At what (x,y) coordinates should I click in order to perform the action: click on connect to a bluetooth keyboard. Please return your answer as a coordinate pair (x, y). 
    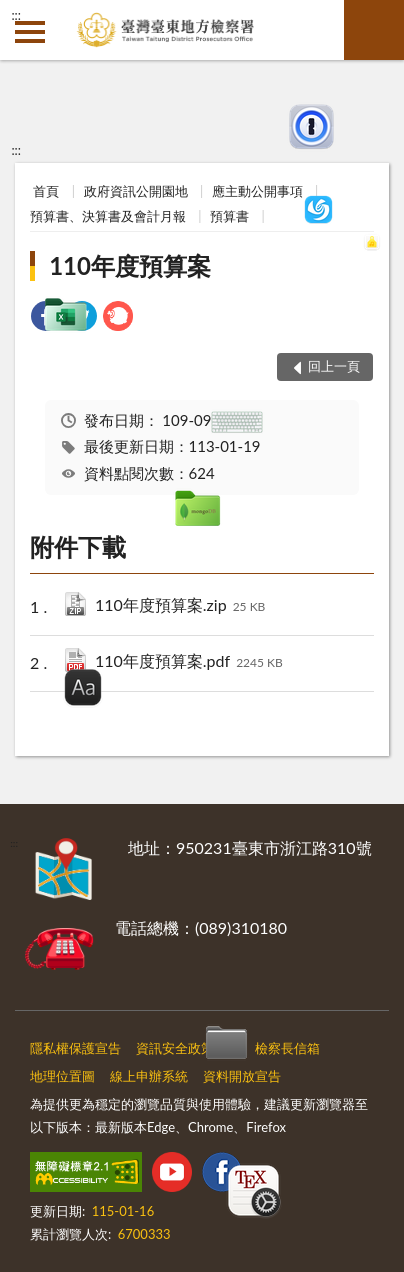
    Looking at the image, I should click on (237, 422).